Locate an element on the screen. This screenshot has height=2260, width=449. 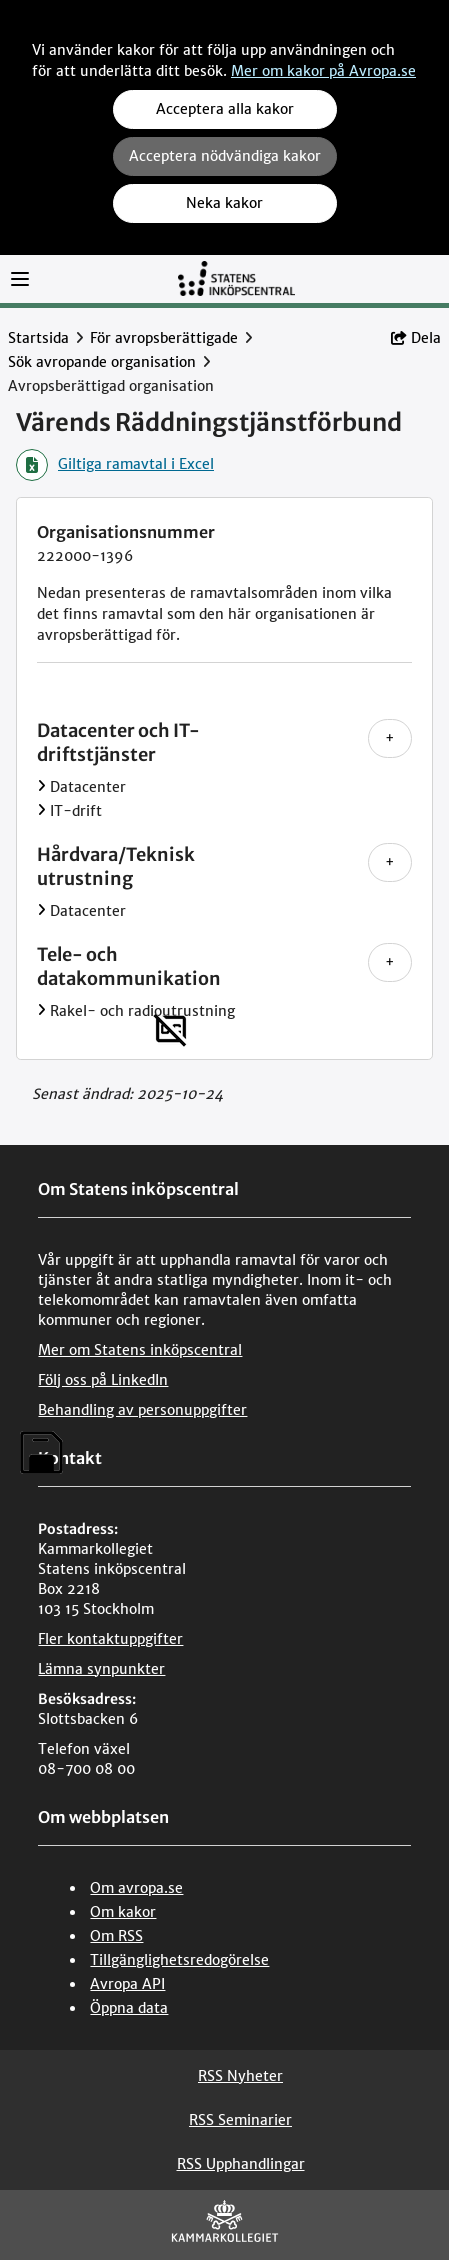
closed captions are disabled is located at coordinates (171, 1029).